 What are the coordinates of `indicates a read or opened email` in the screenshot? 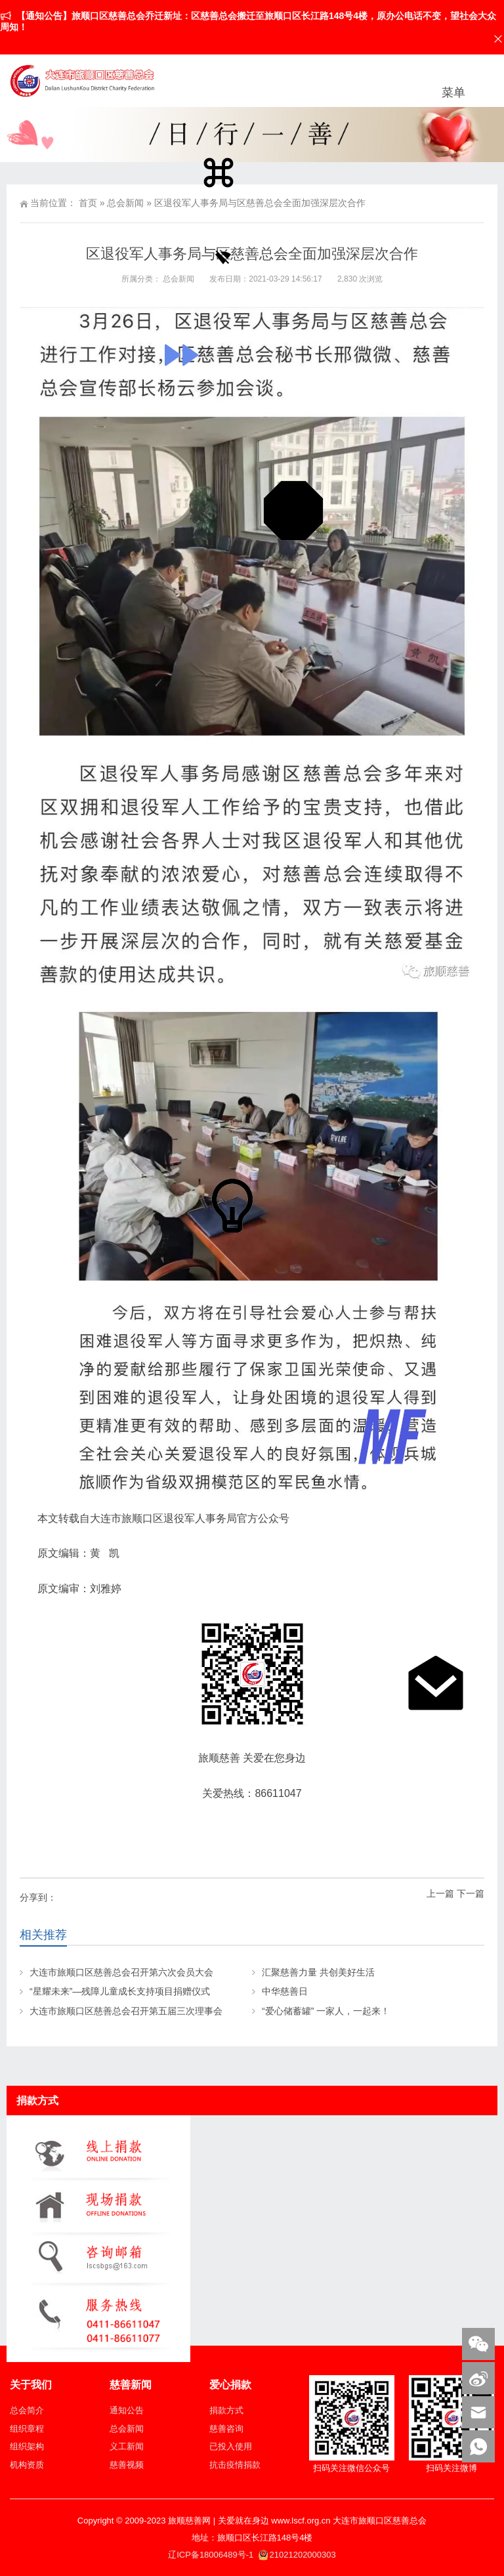 It's located at (436, 1685).